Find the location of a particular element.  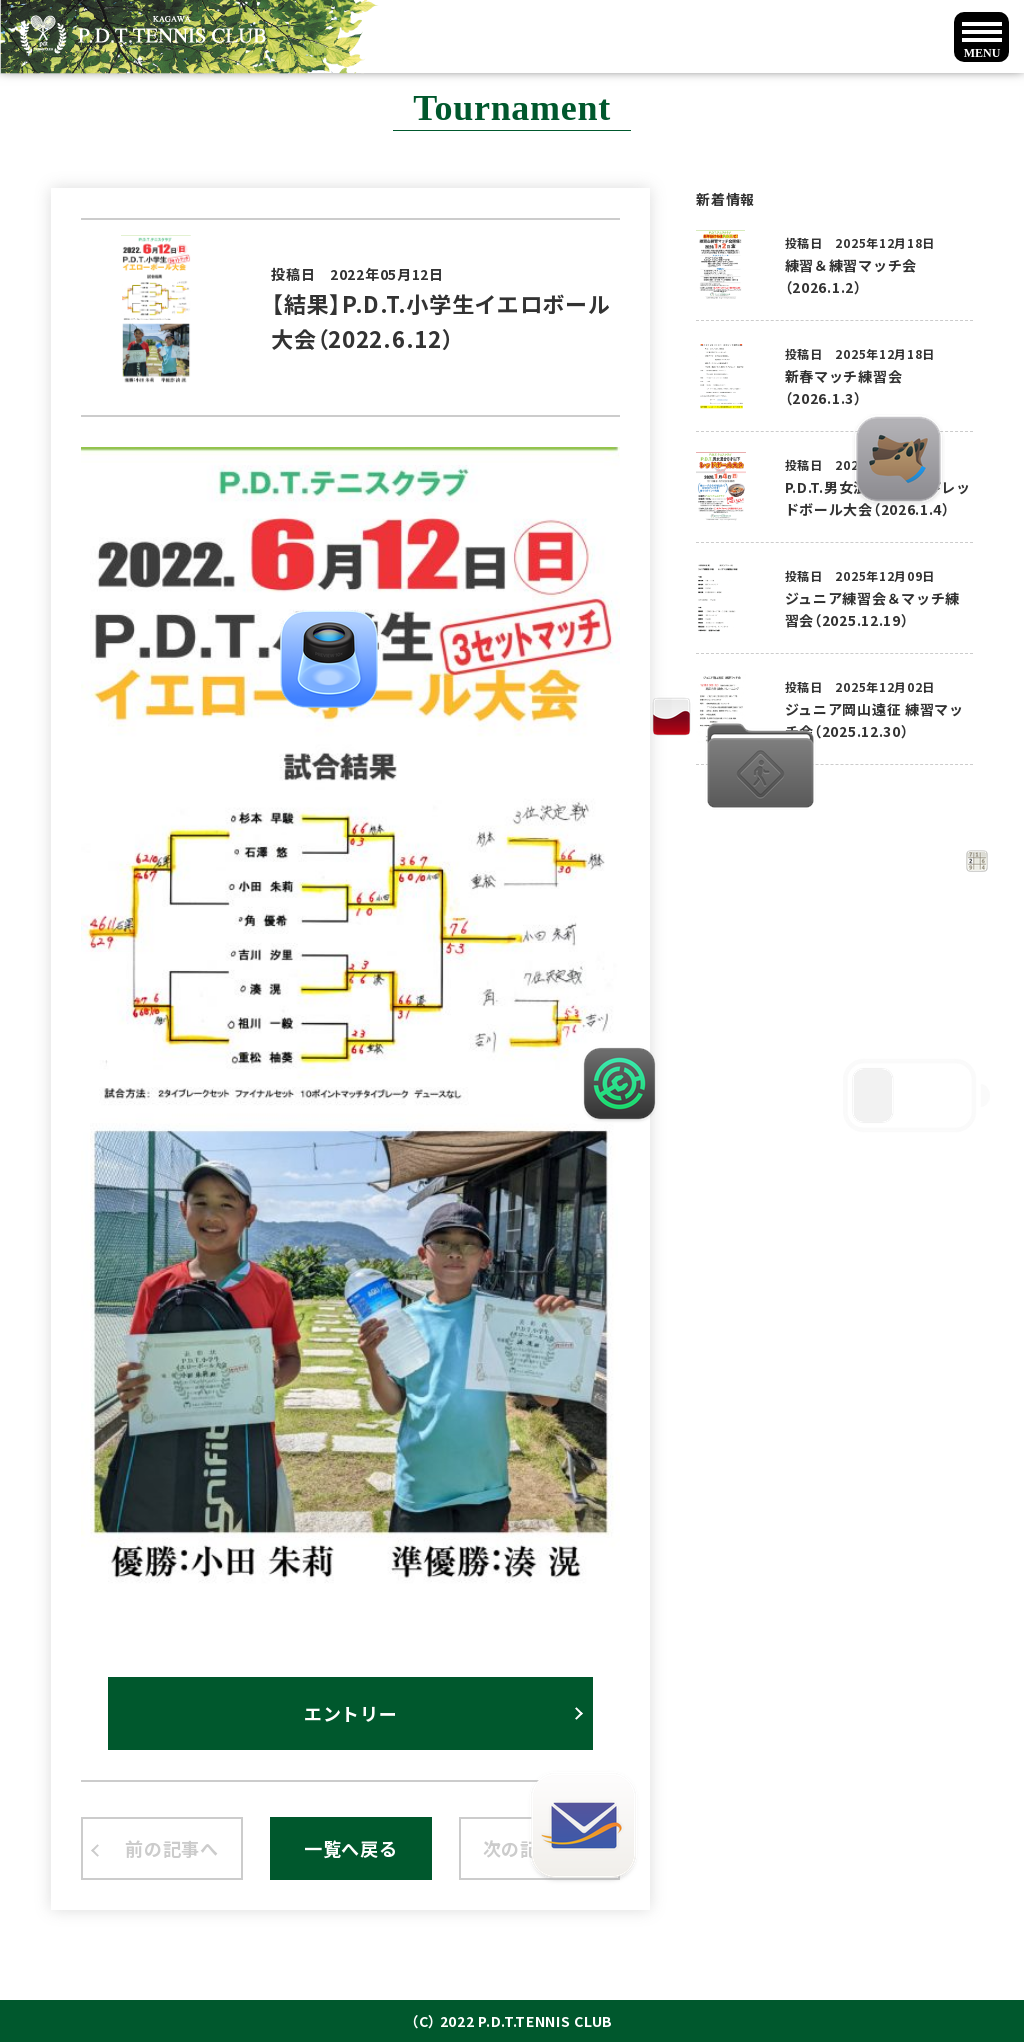

open wine application for running windows programs is located at coordinates (671, 716).